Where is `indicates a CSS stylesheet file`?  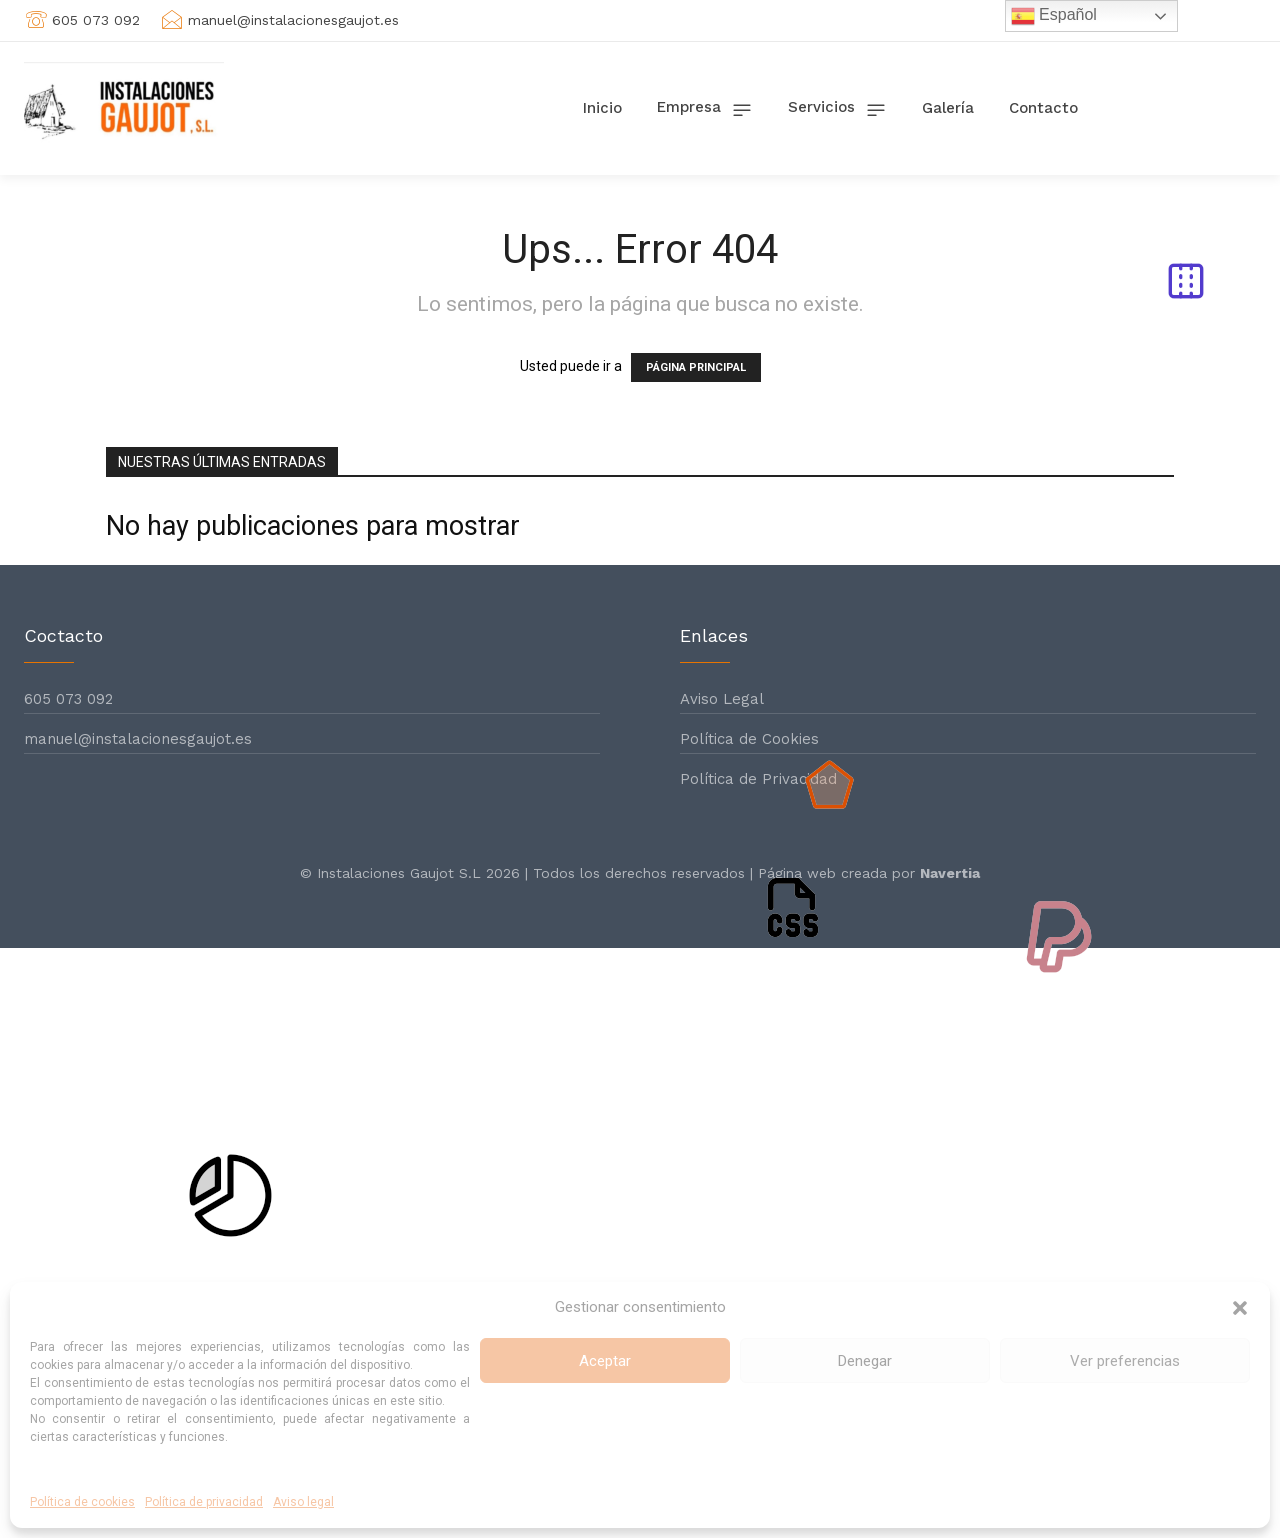 indicates a CSS stylesheet file is located at coordinates (791, 907).